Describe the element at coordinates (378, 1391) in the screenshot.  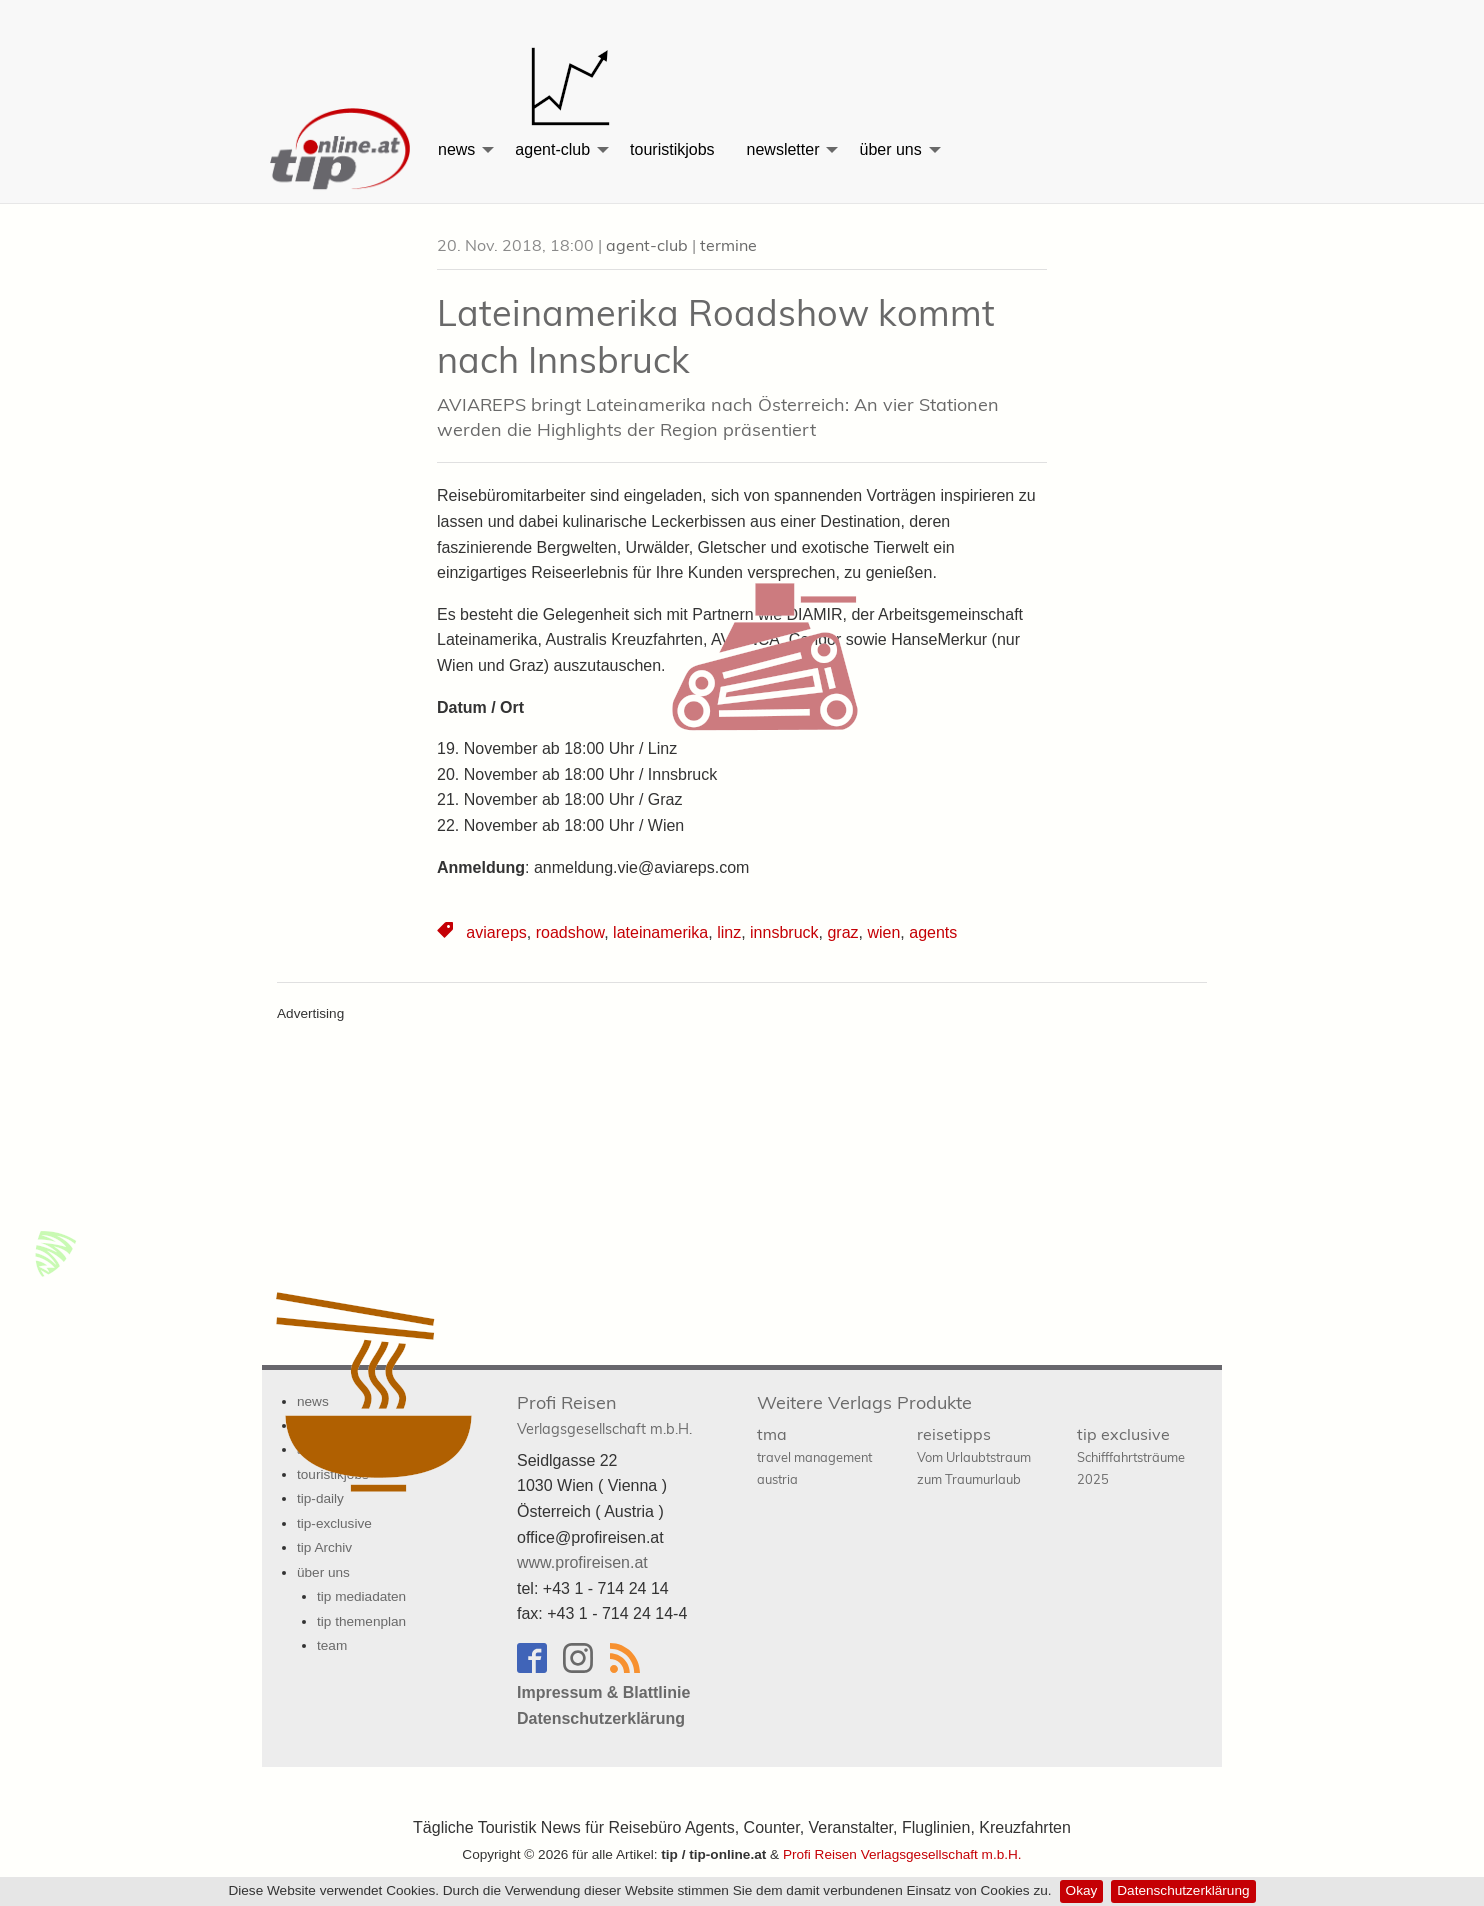
I see `browse asian cuisine or noodle dishes` at that location.